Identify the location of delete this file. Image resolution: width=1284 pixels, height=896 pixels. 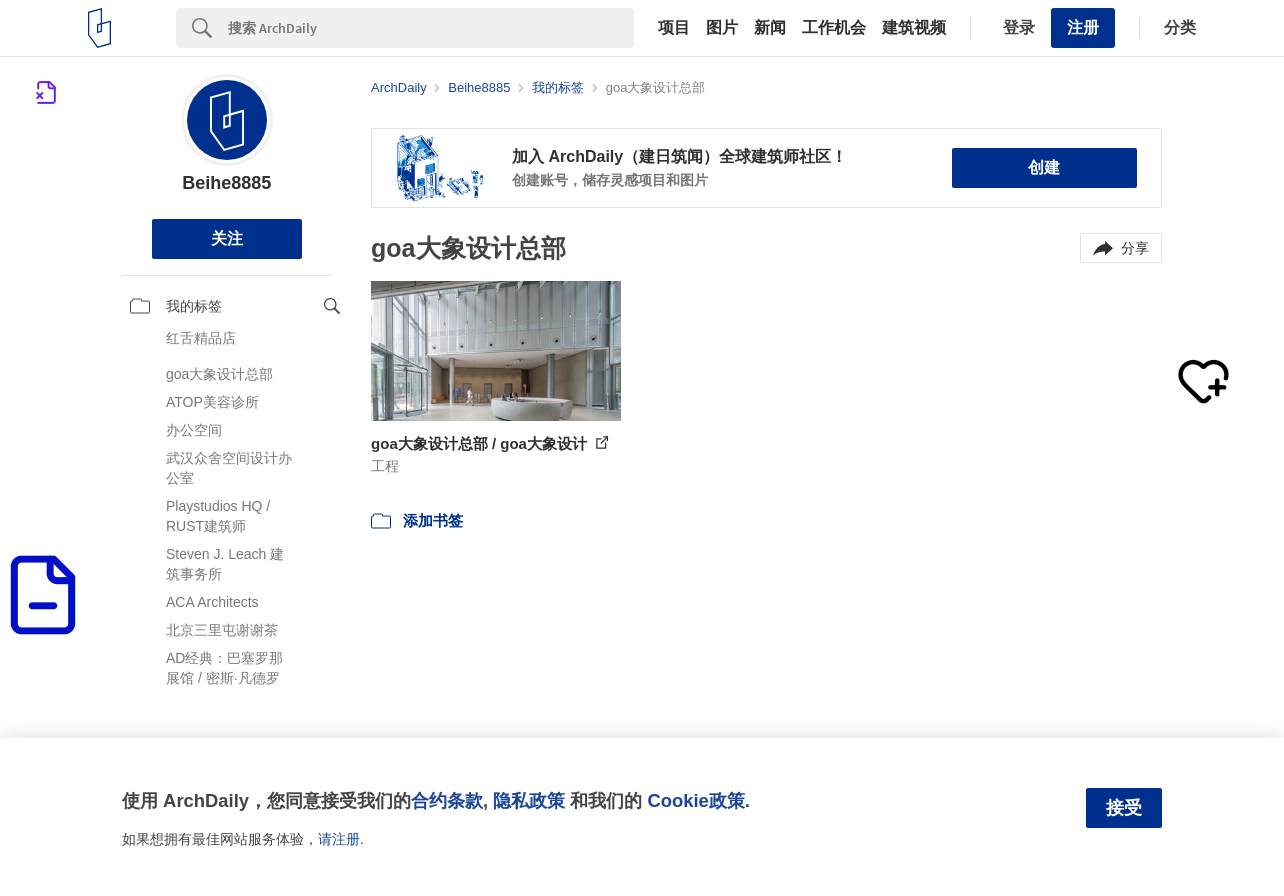
(46, 92).